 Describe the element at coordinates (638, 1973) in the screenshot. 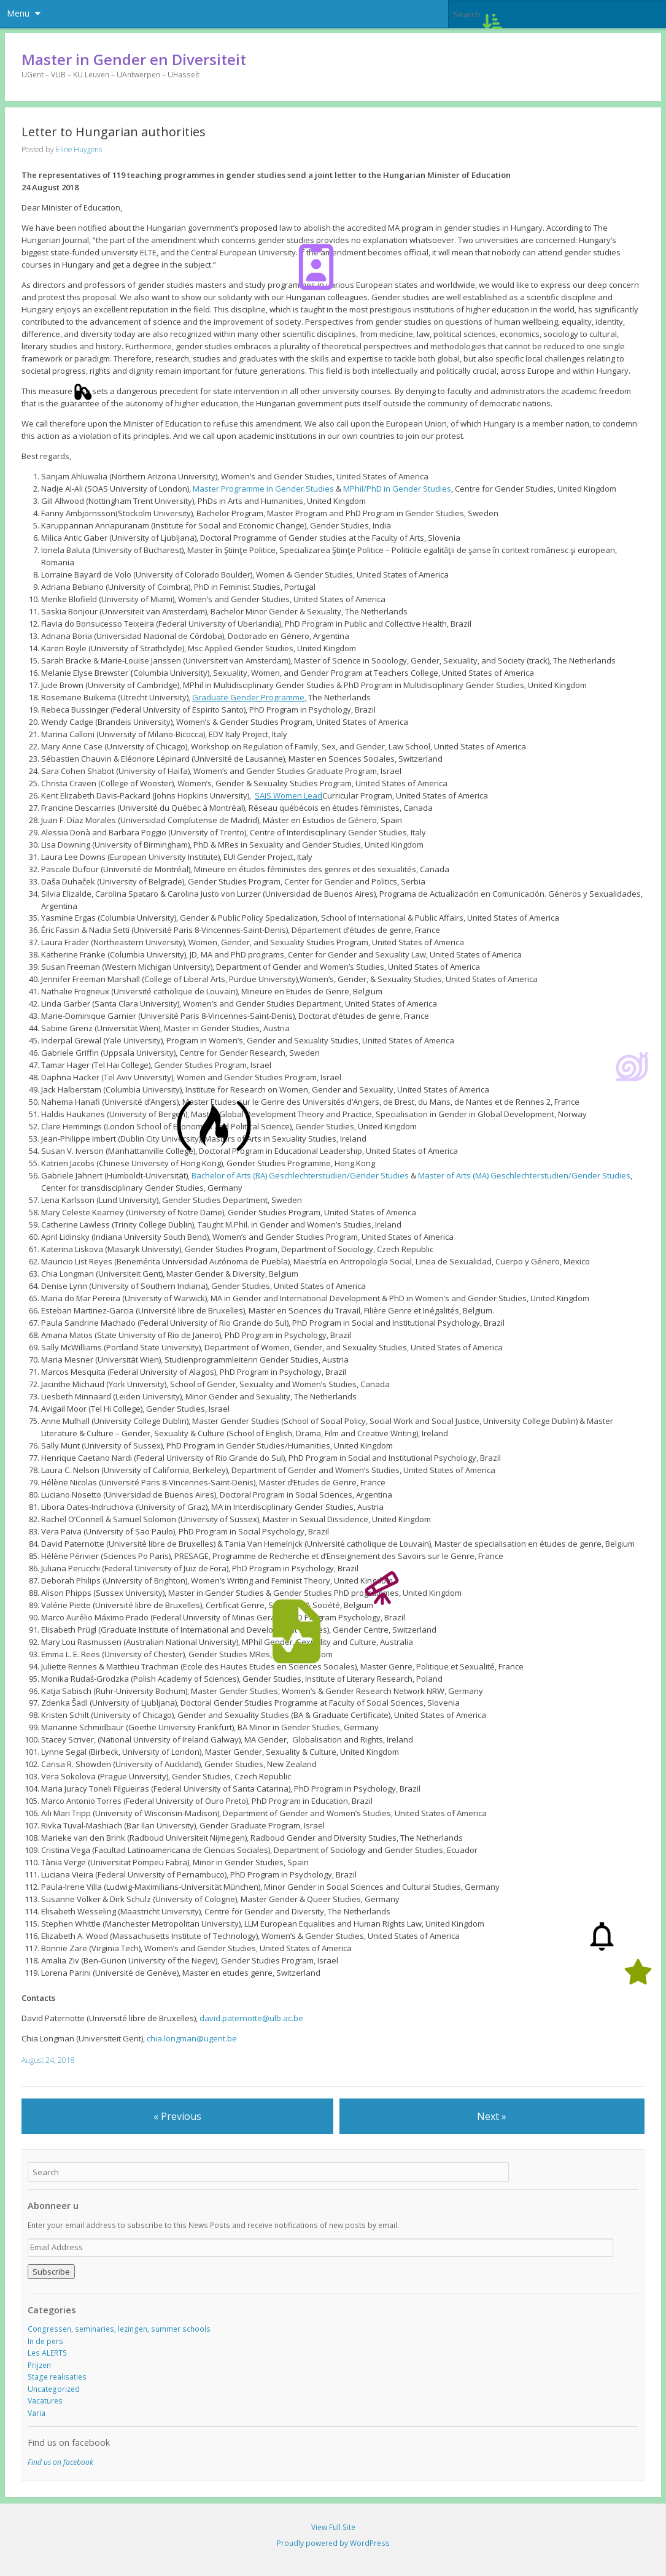

I see `mark item as favorite` at that location.